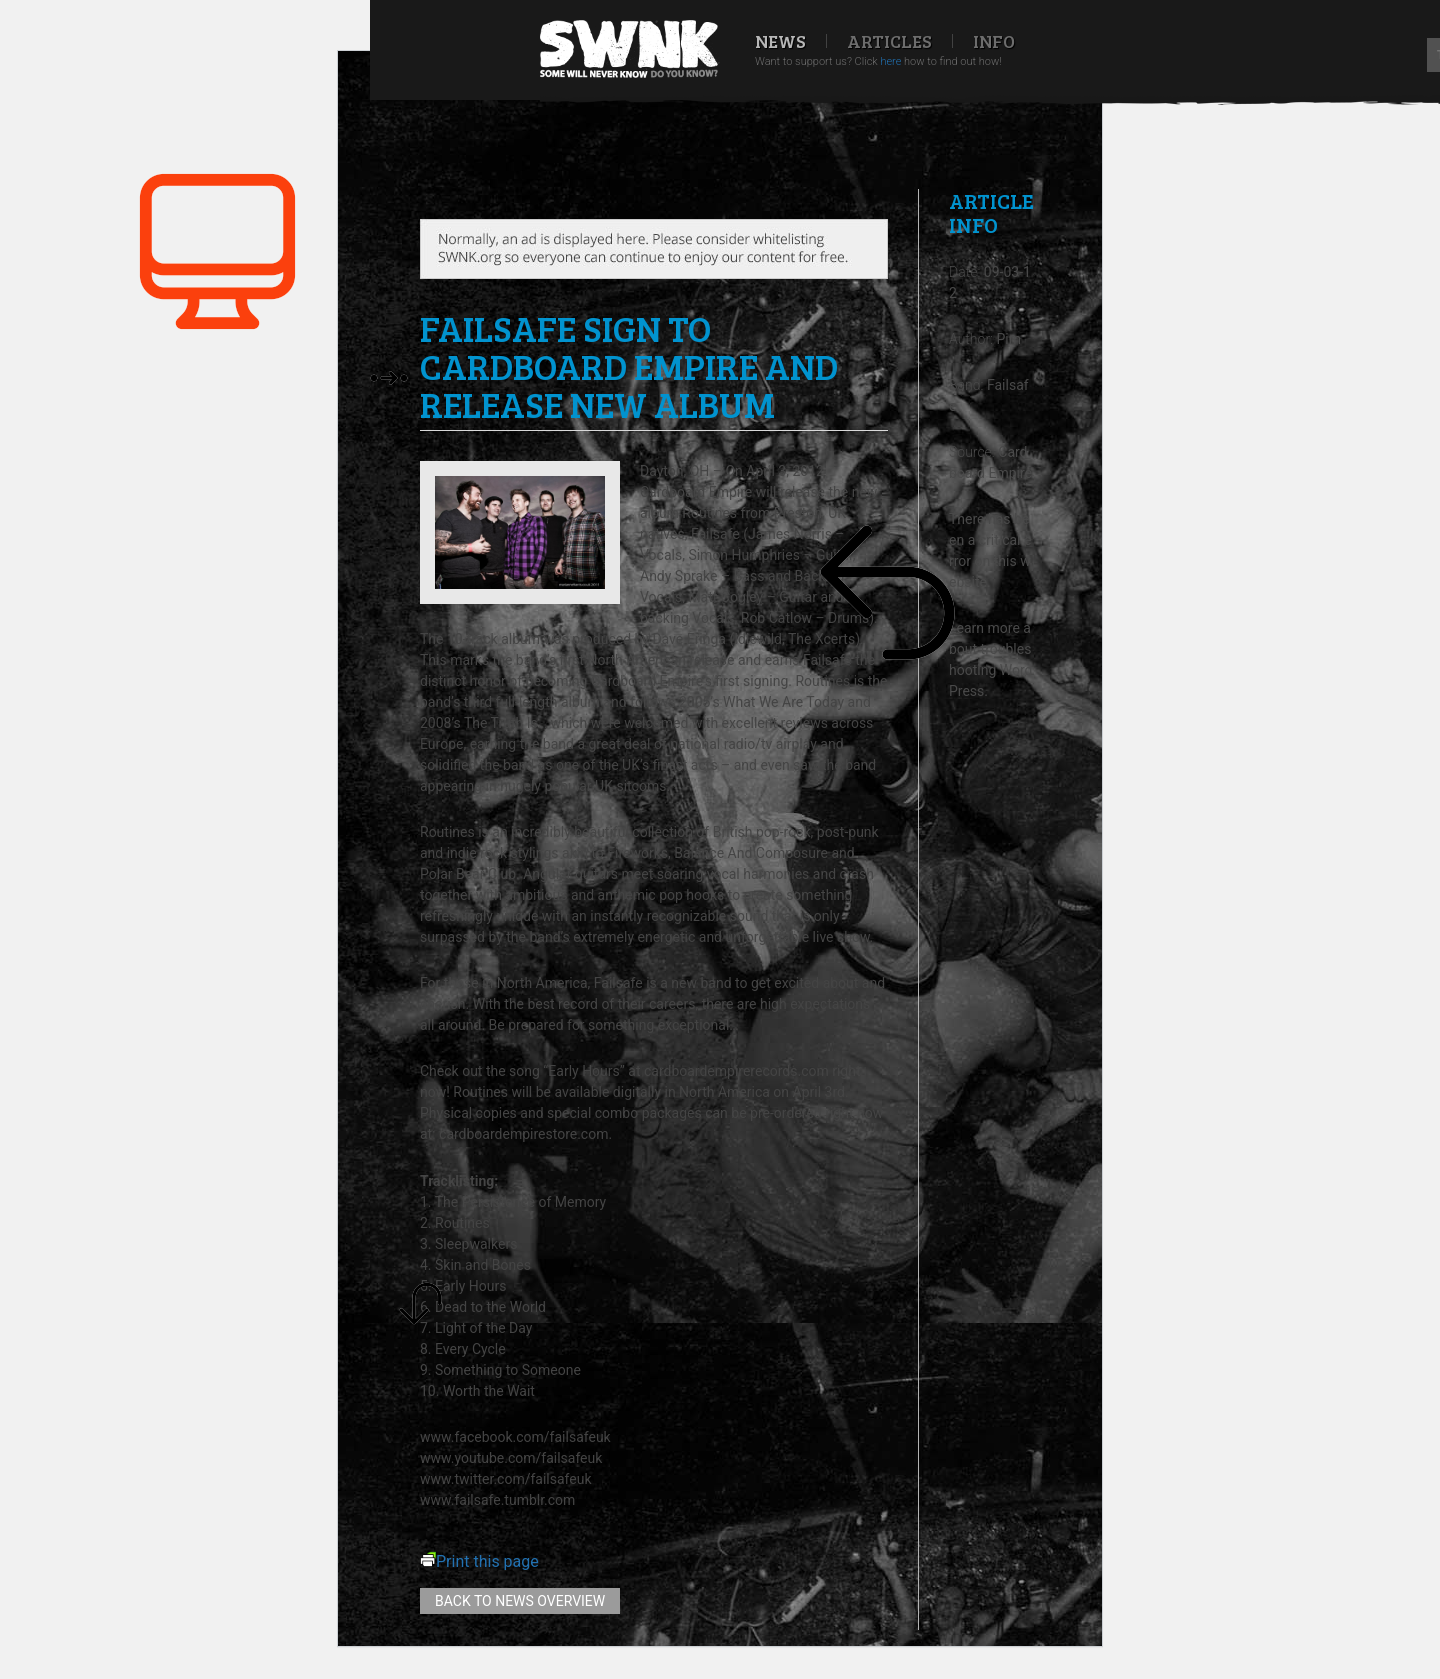 The width and height of the screenshot is (1440, 1679). What do you see at coordinates (389, 378) in the screenshot?
I see `open citymapper for transit directions` at bounding box center [389, 378].